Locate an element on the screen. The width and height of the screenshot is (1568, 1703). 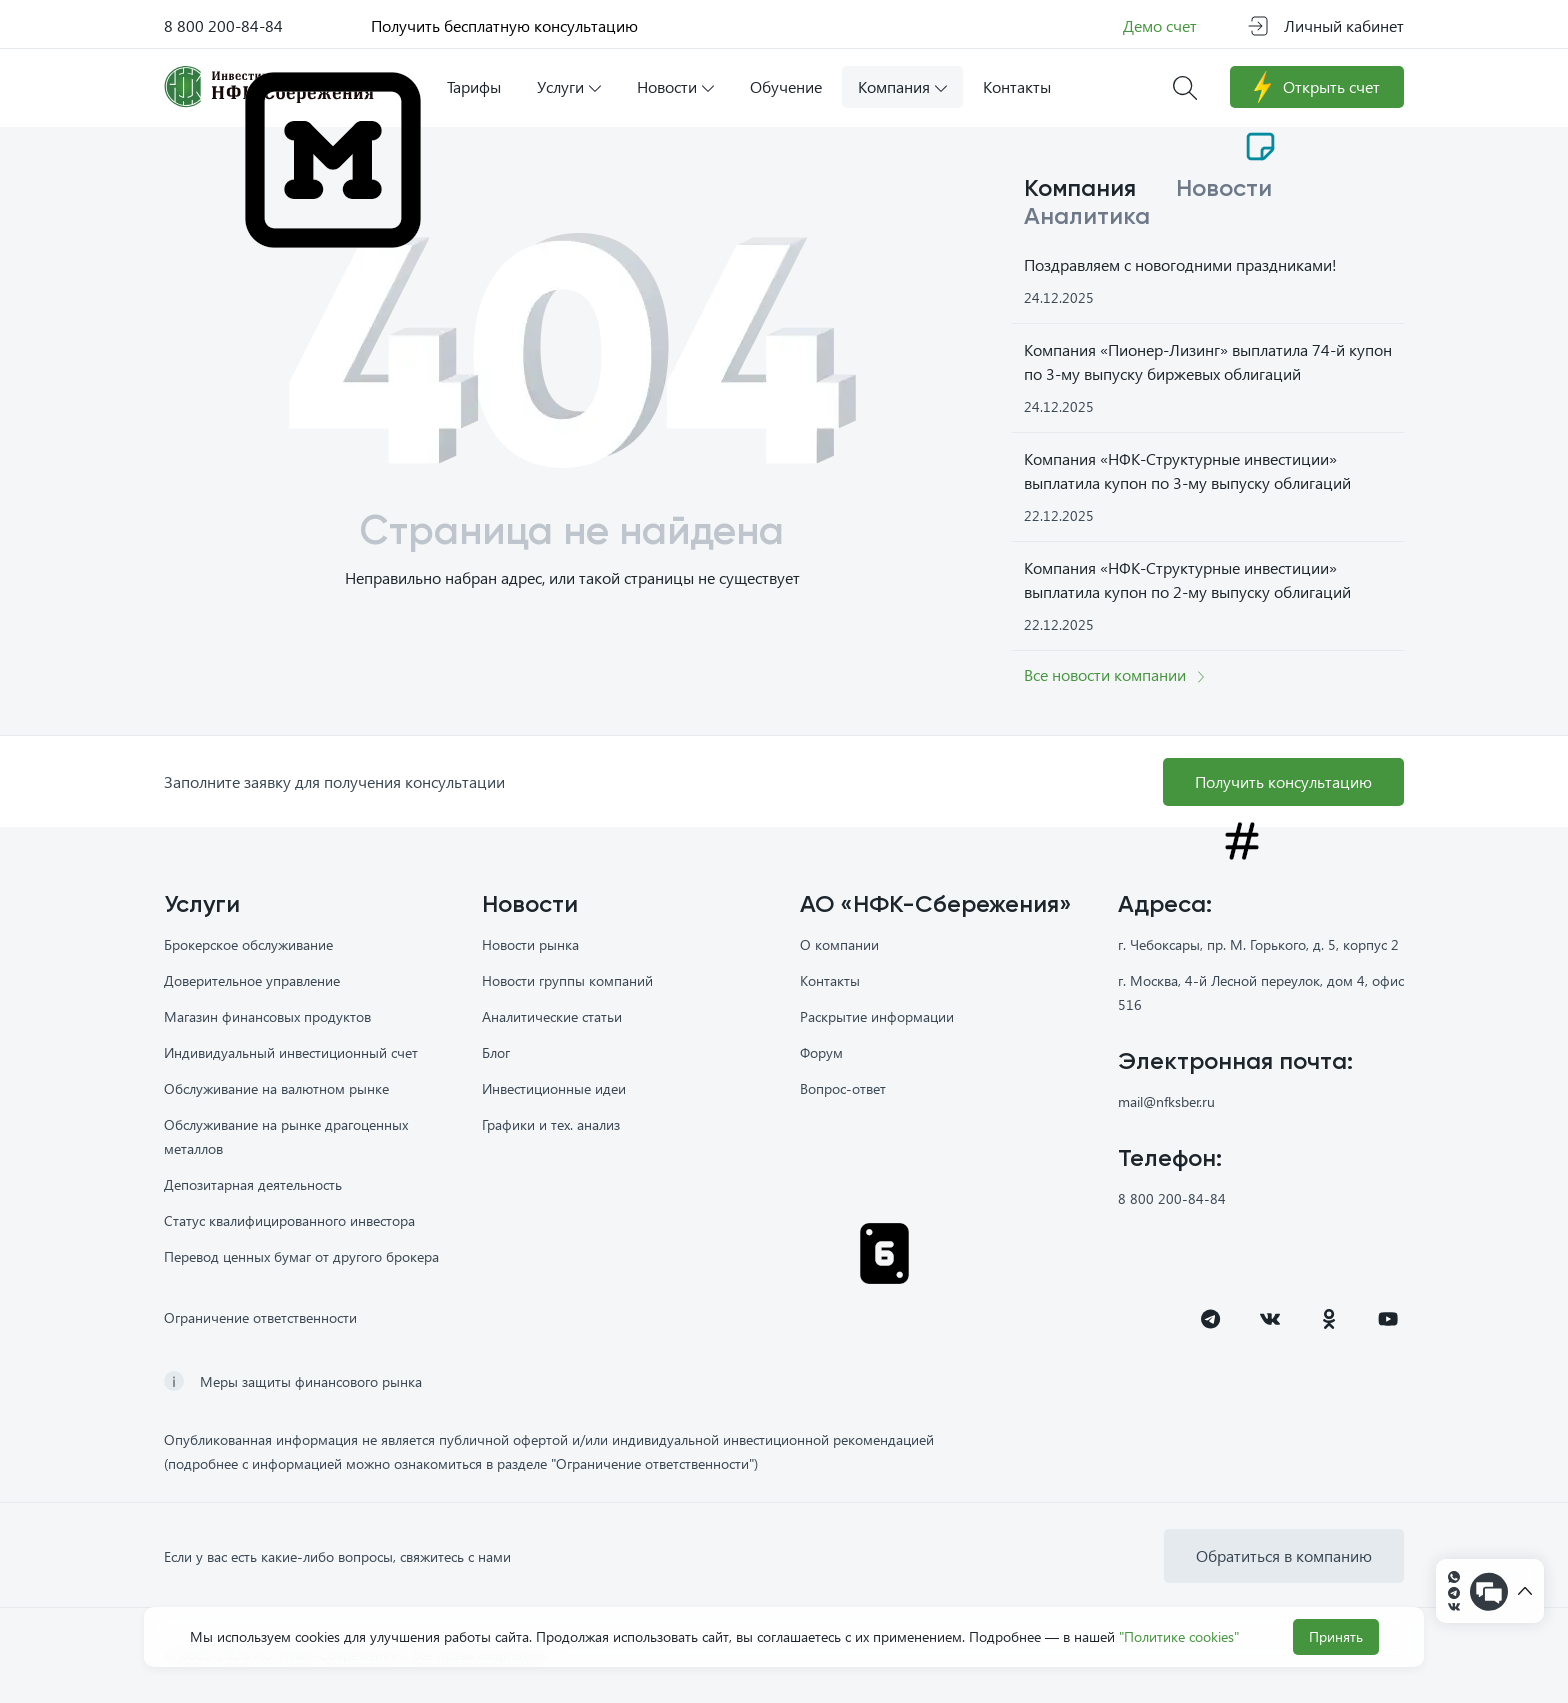
a six of any suit in a card game is located at coordinates (884, 1253).